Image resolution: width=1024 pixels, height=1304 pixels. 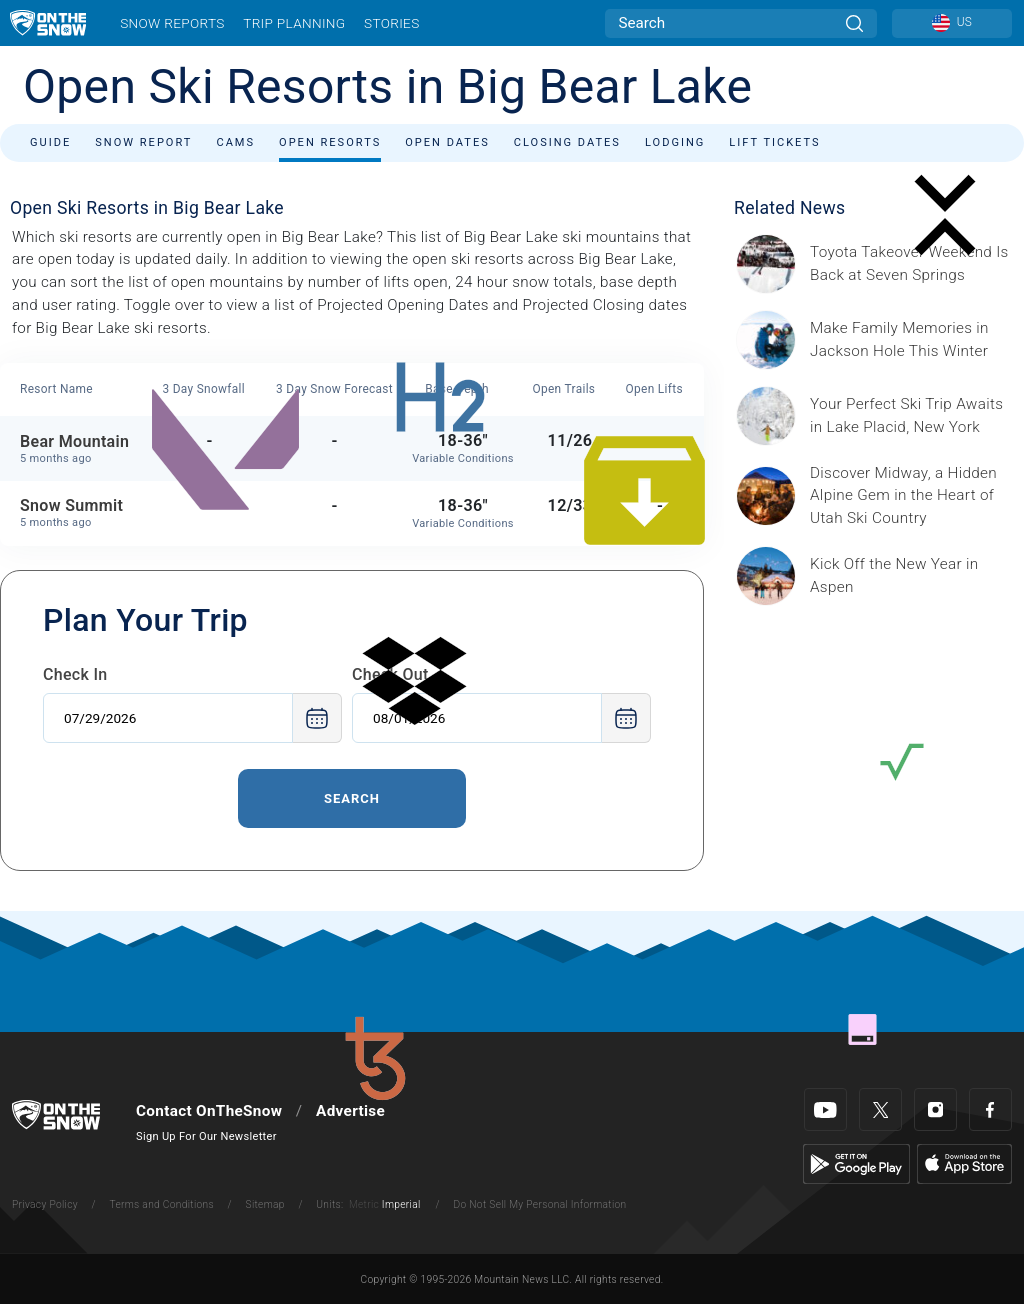 What do you see at coordinates (414, 676) in the screenshot?
I see `open Dropbox cloud storage` at bounding box center [414, 676].